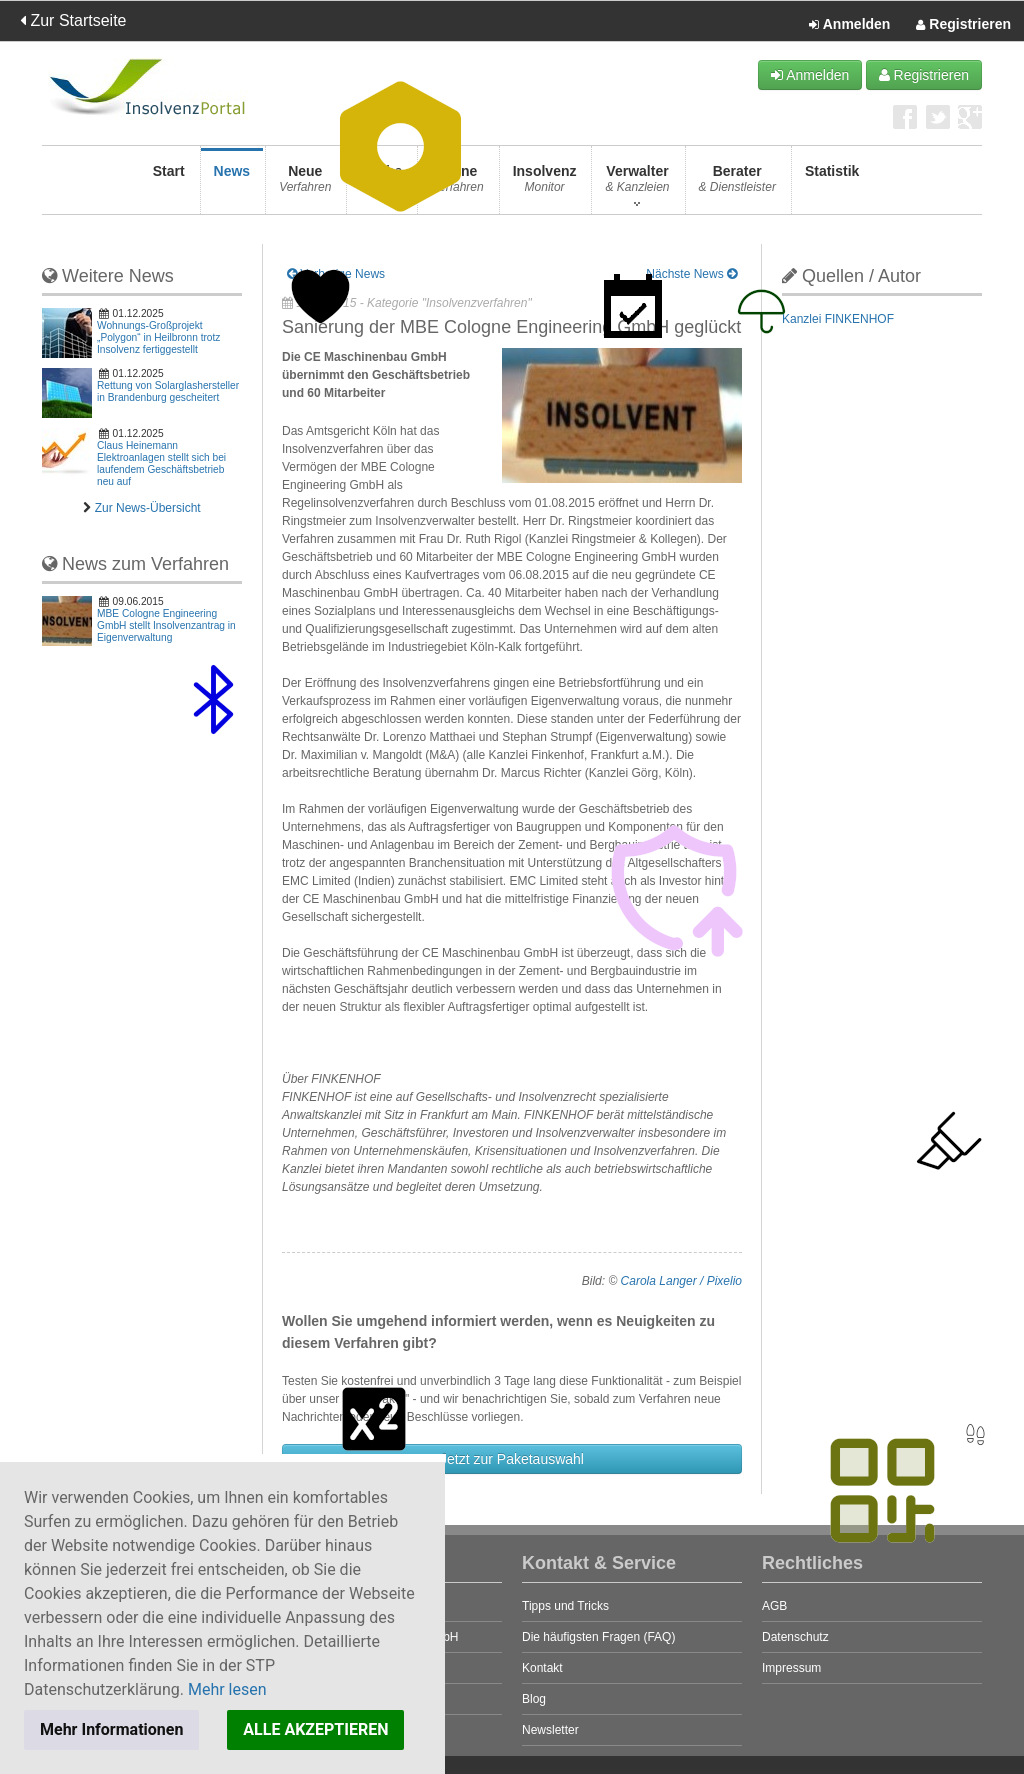 The image size is (1024, 1774). Describe the element at coordinates (947, 1144) in the screenshot. I see `highlight or mark selected text` at that location.